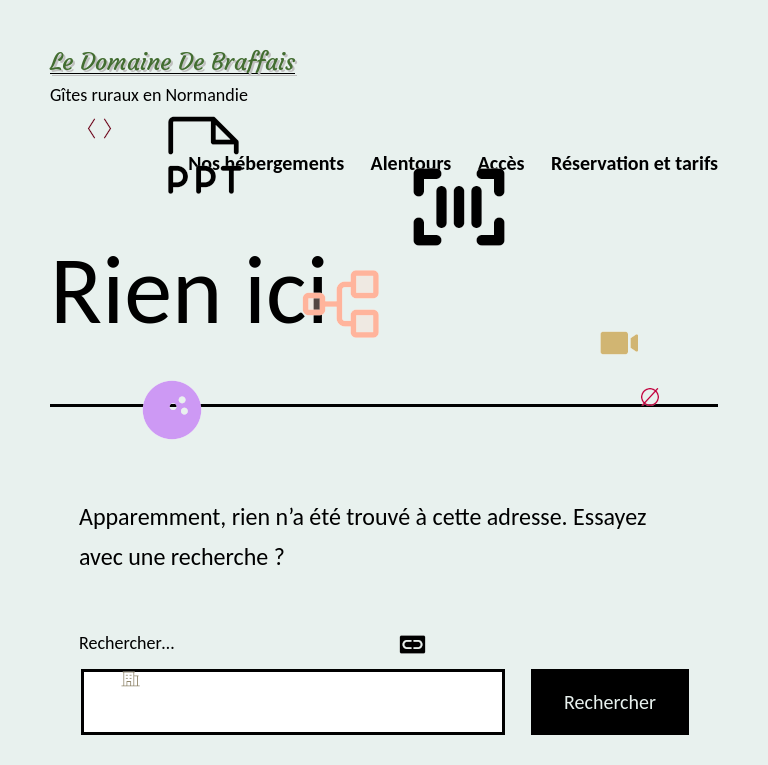 Image resolution: width=768 pixels, height=765 pixels. I want to click on view office or workplace location, so click(130, 679).